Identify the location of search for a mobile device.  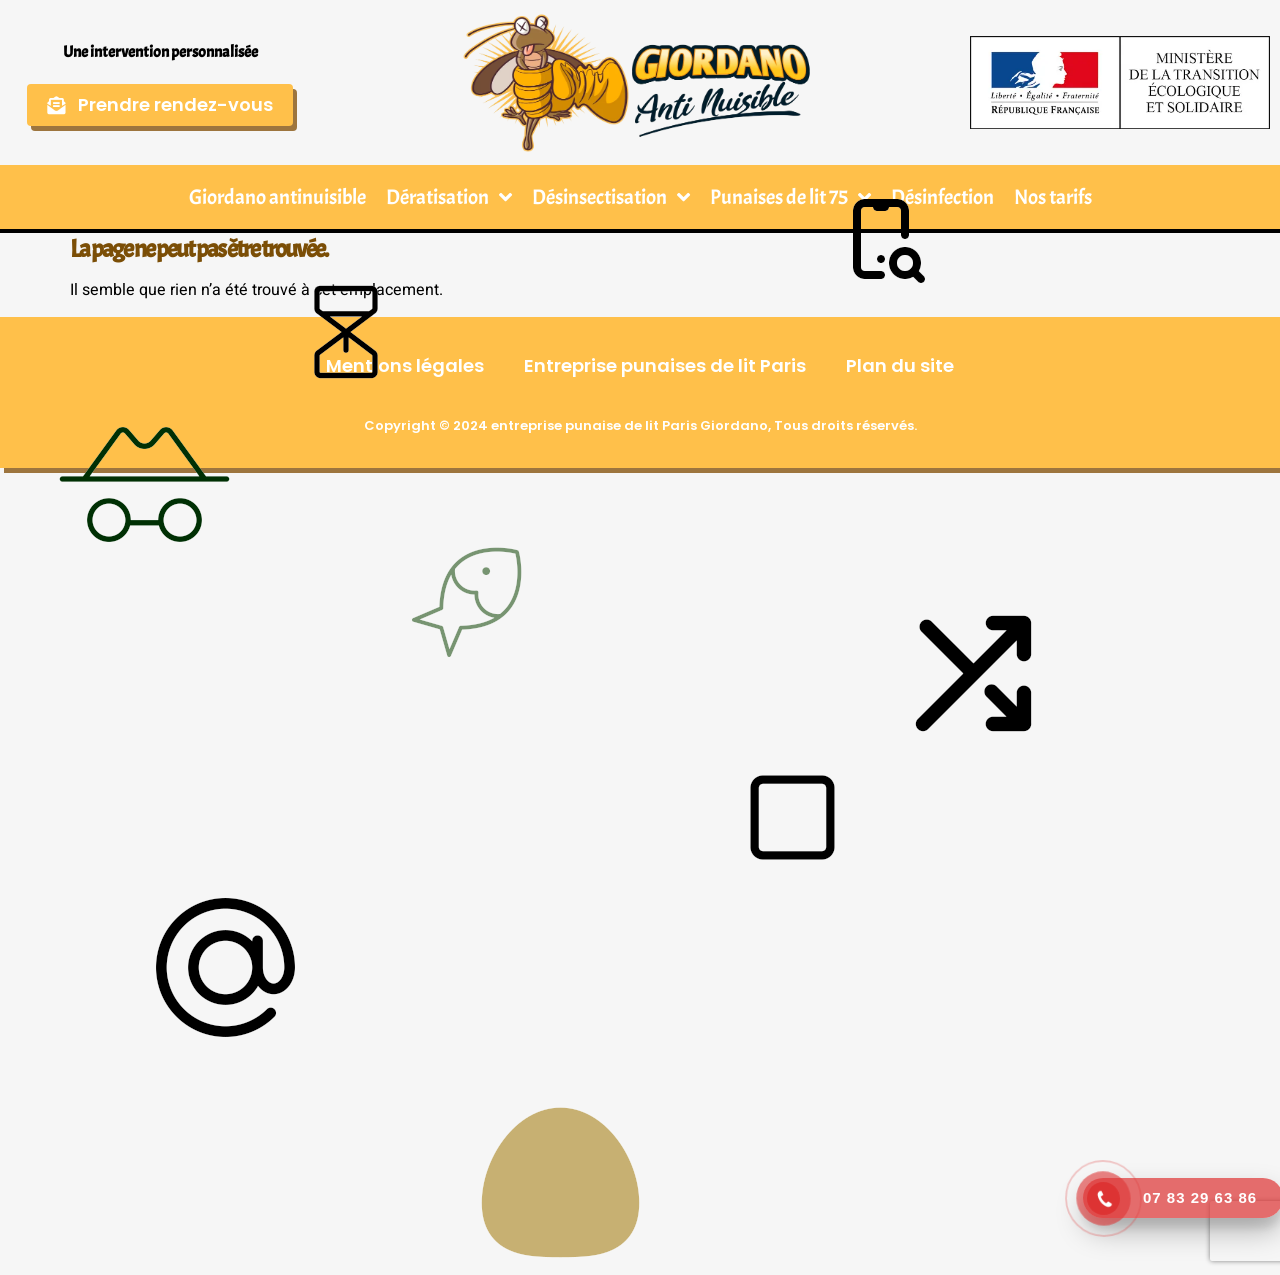
(881, 239).